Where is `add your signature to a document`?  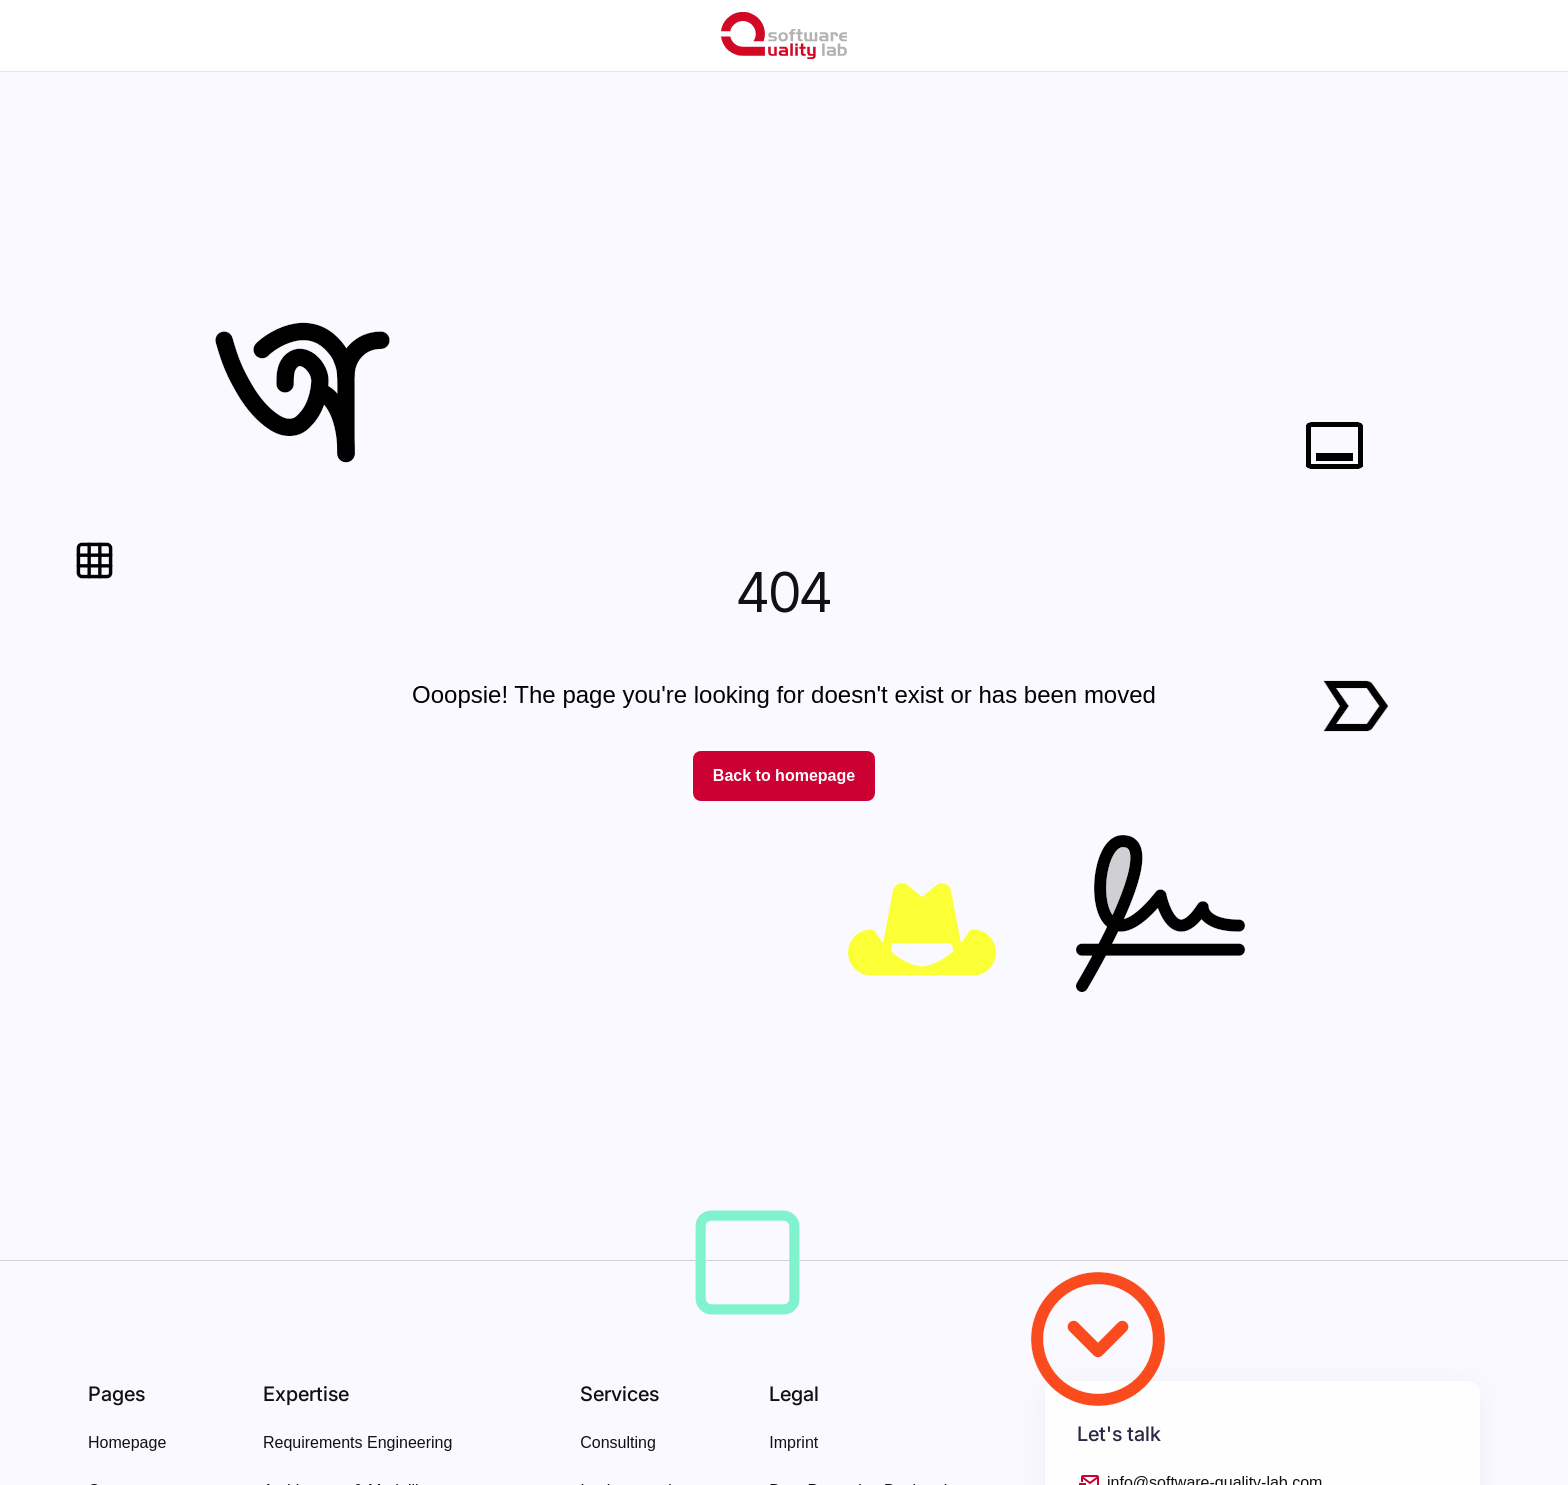 add your signature to a document is located at coordinates (1160, 913).